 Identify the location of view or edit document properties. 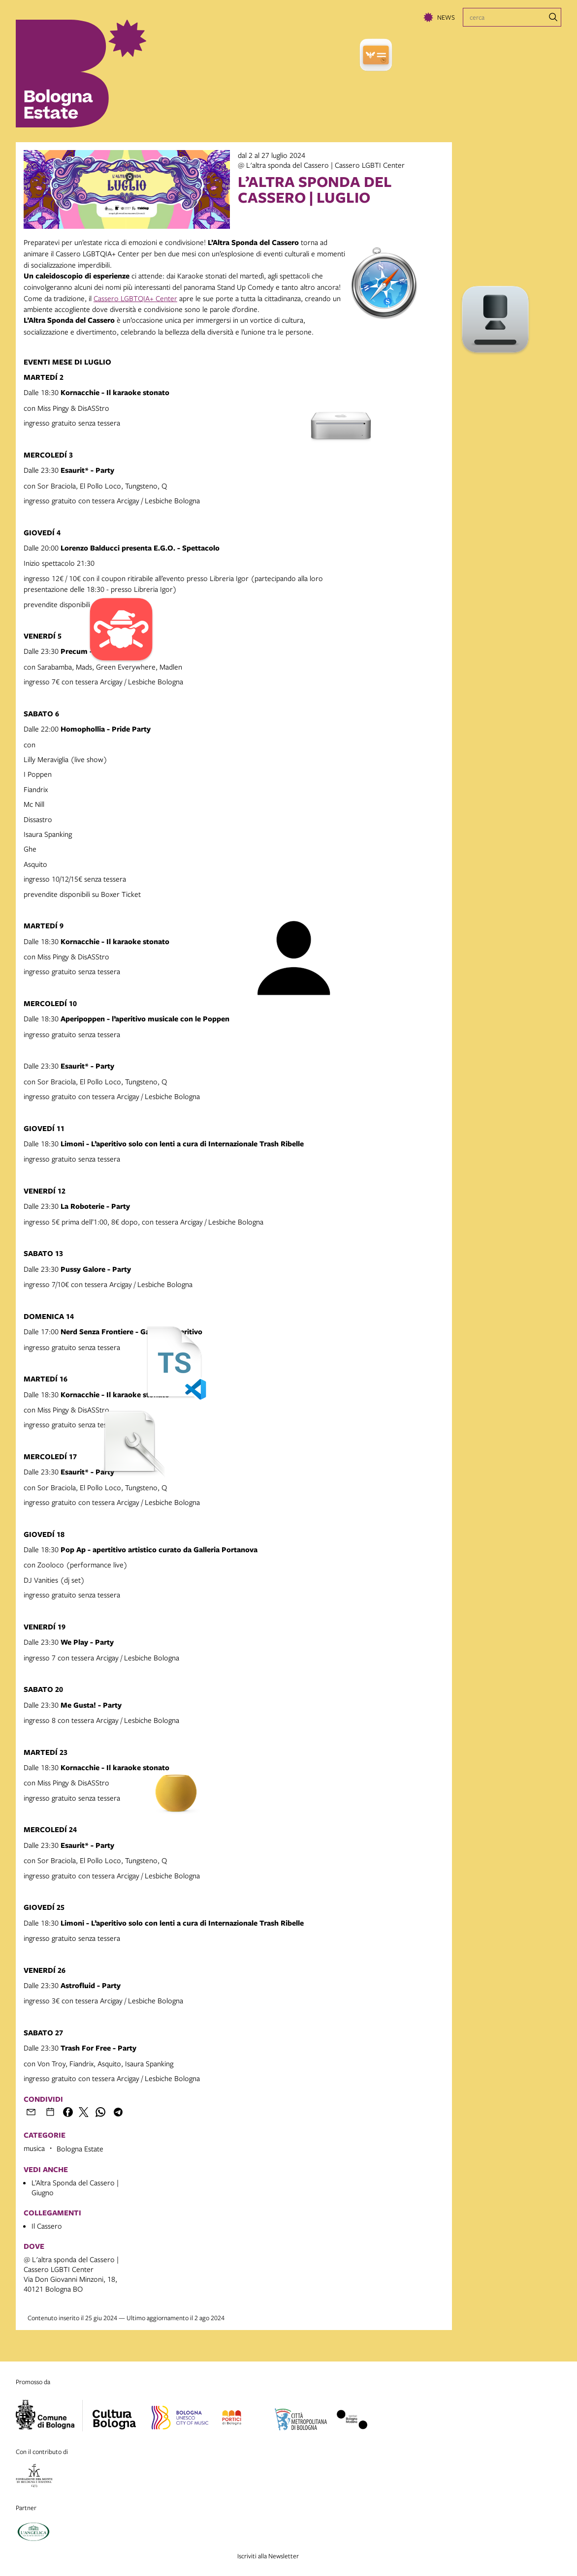
(135, 1443).